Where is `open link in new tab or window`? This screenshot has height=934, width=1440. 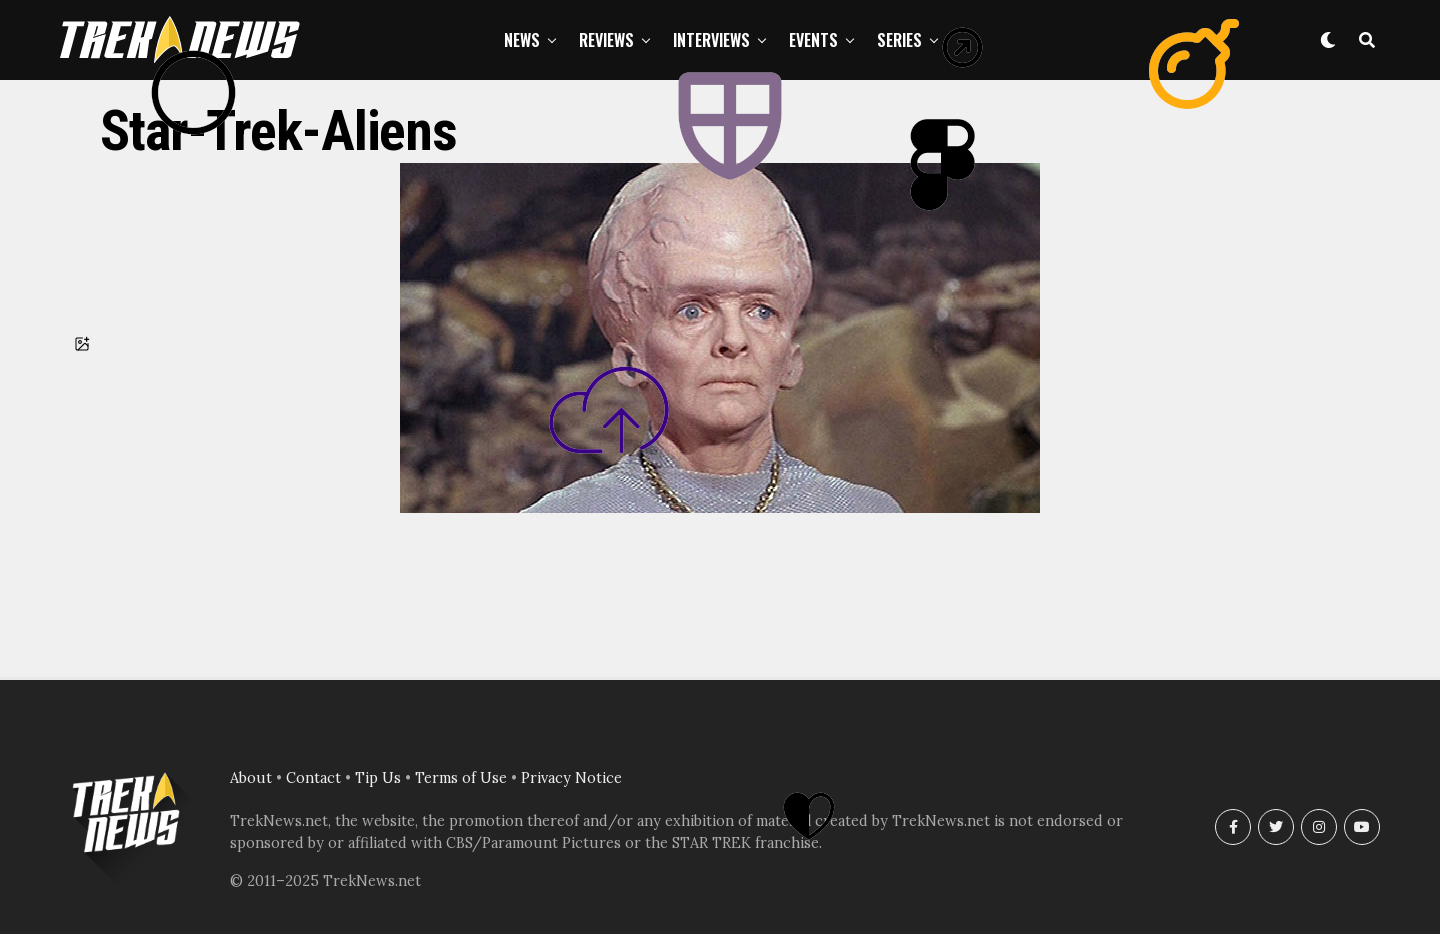
open link in new tab or window is located at coordinates (962, 47).